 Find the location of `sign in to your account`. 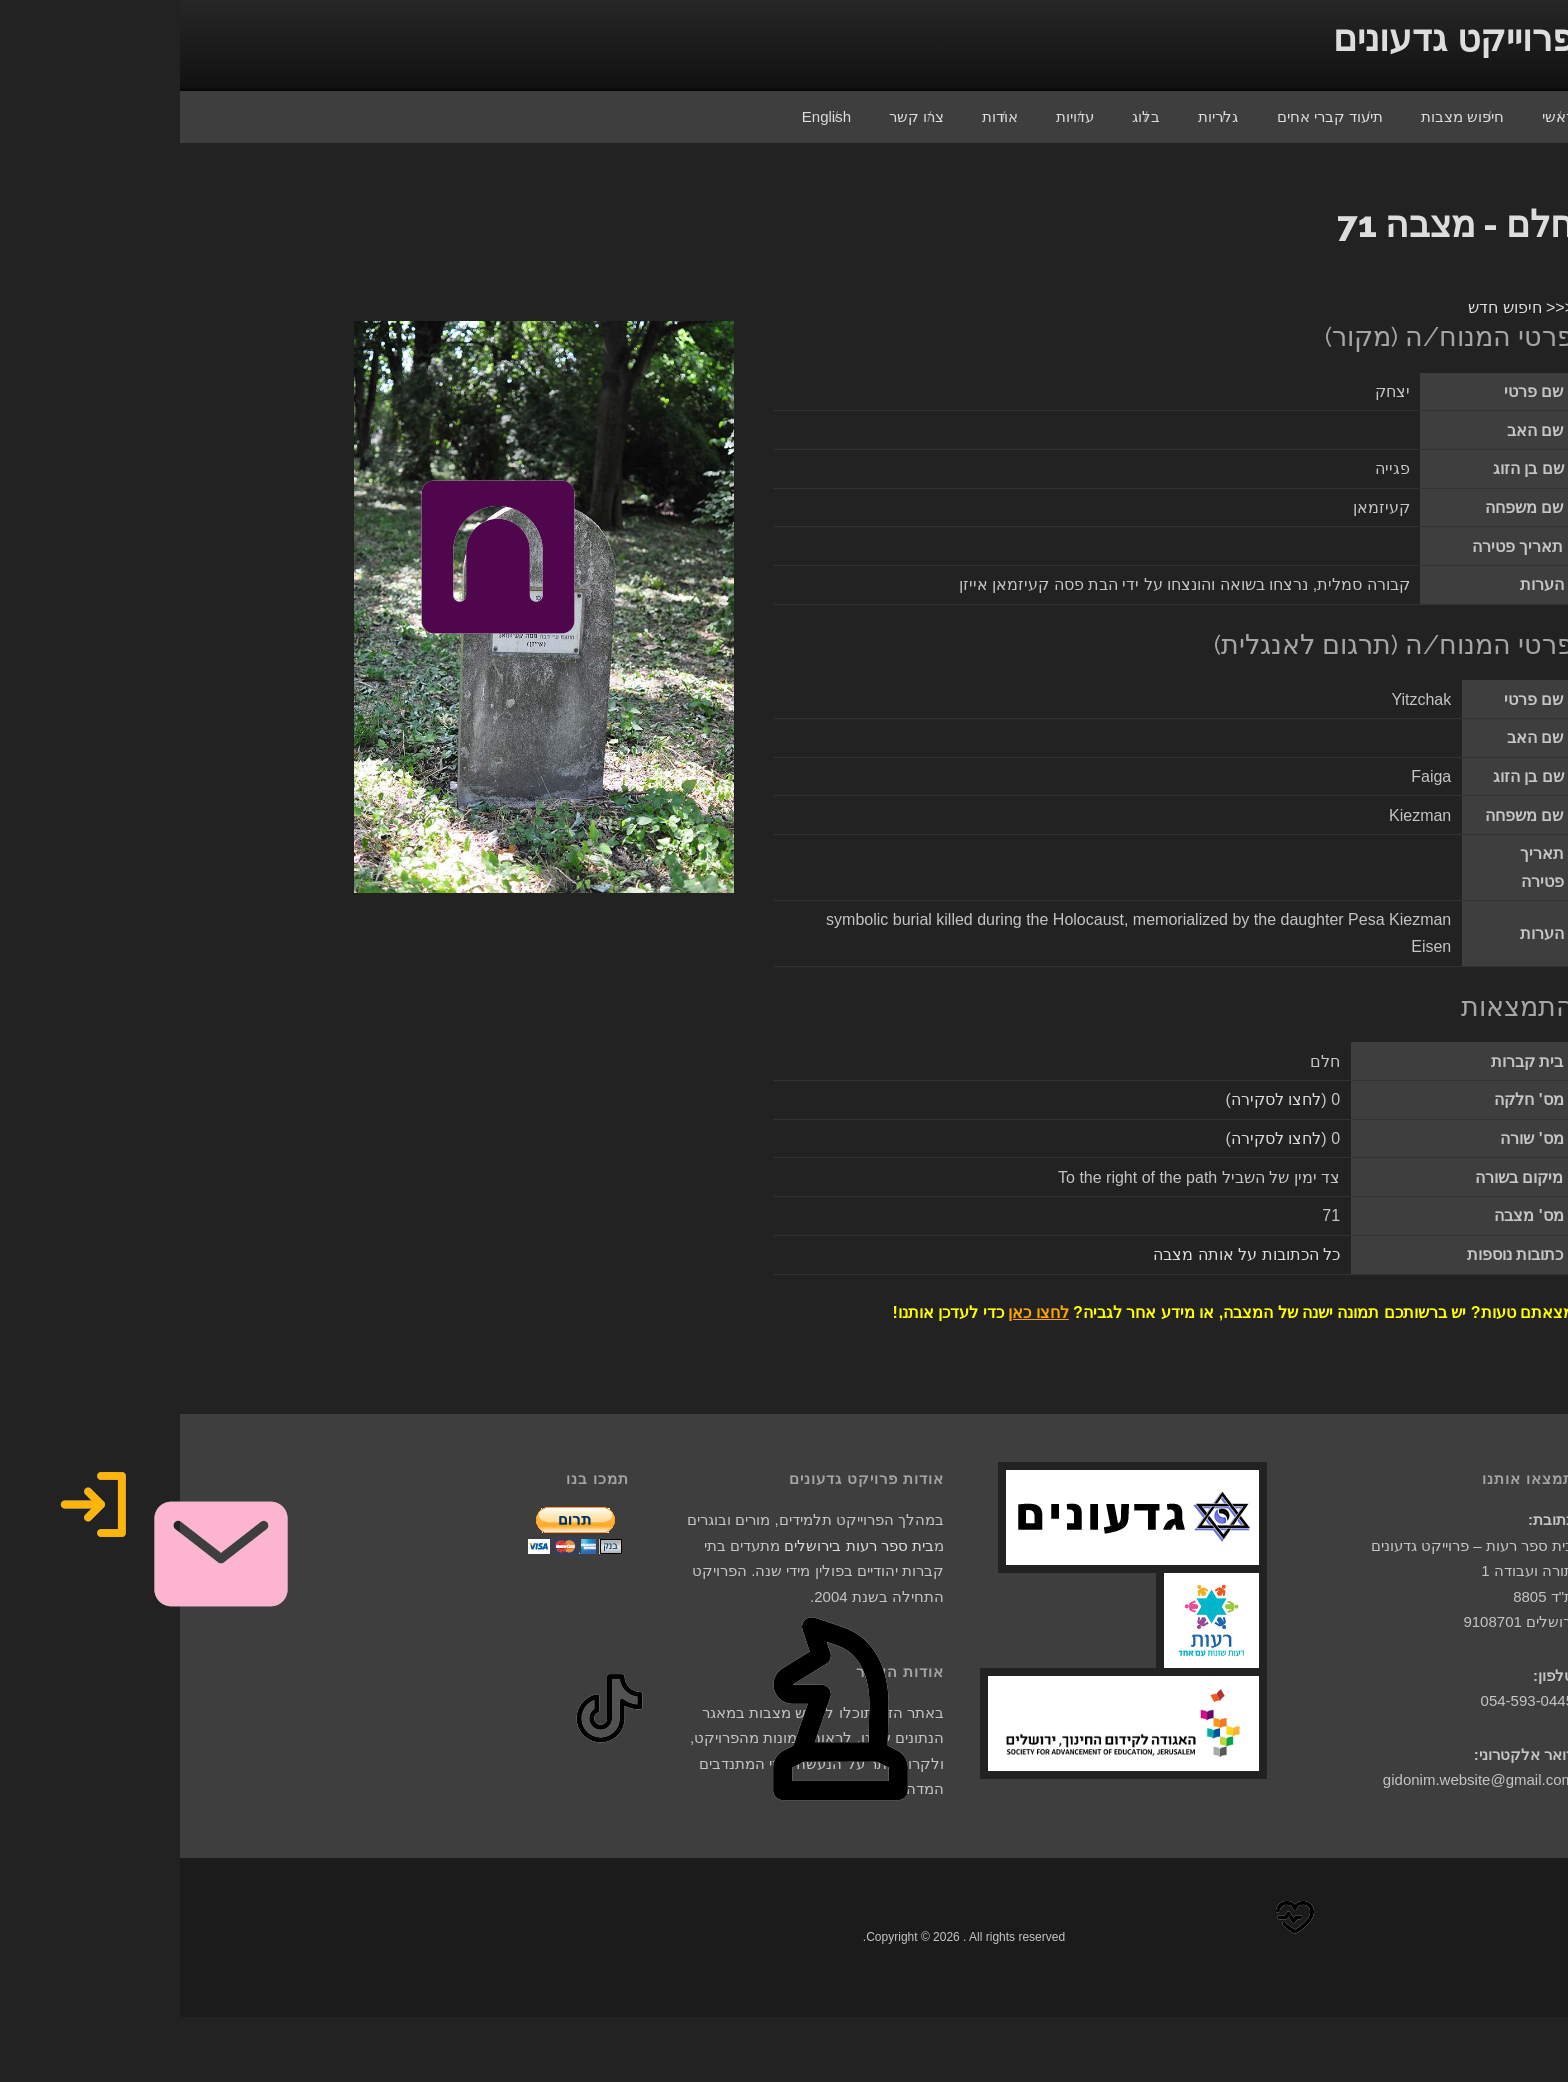

sign in to your account is located at coordinates (98, 1504).